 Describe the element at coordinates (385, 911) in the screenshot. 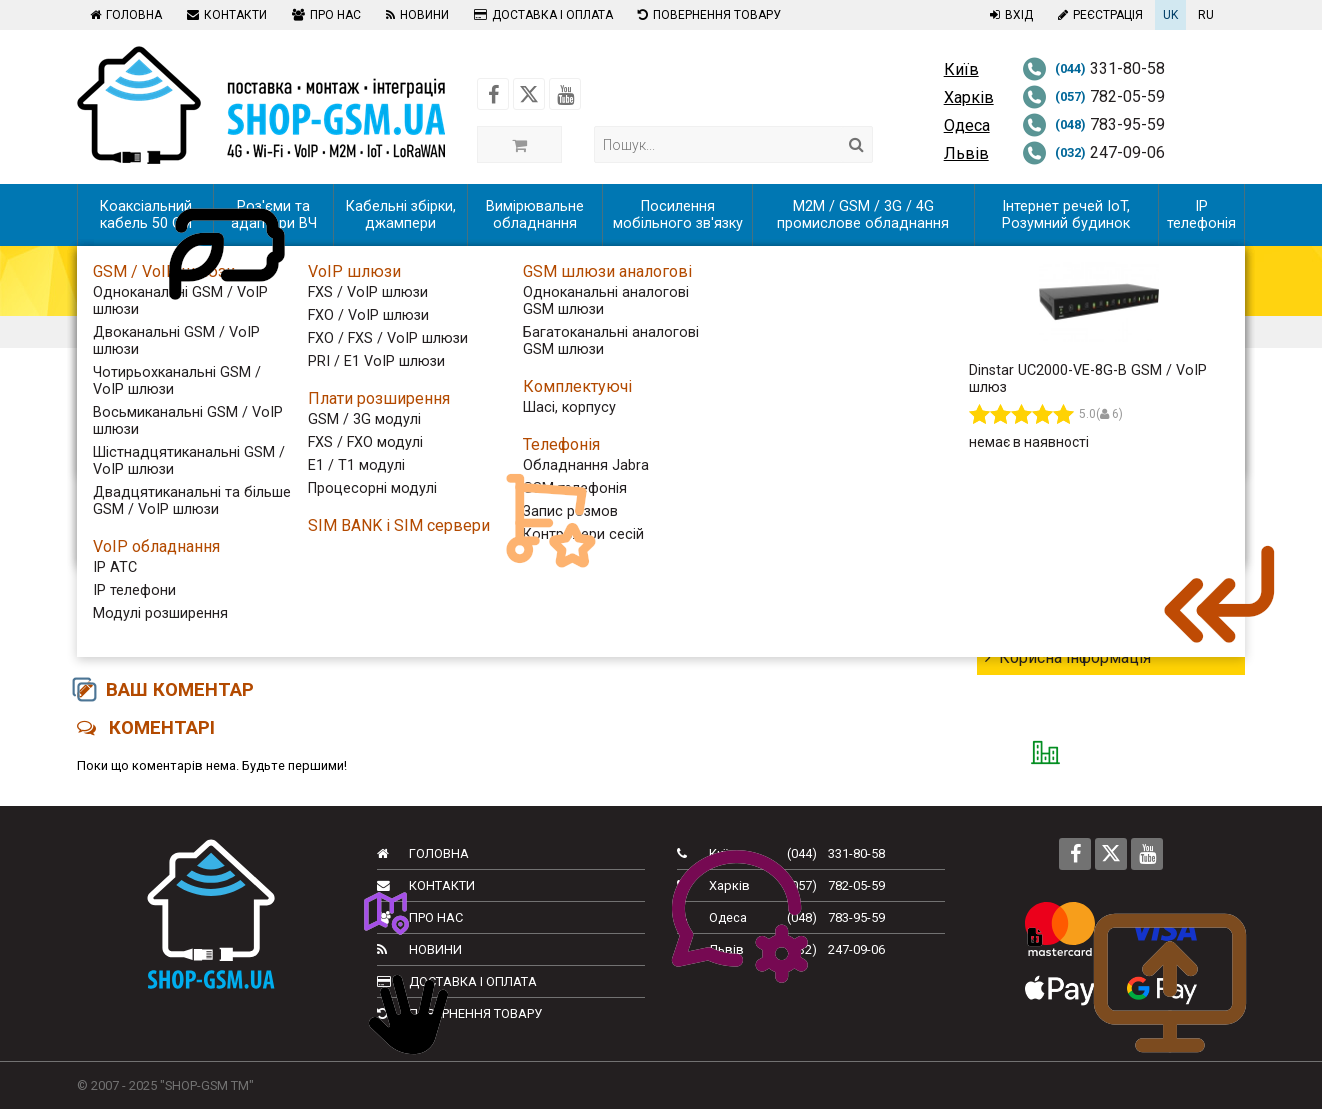

I see `view location on map` at that location.